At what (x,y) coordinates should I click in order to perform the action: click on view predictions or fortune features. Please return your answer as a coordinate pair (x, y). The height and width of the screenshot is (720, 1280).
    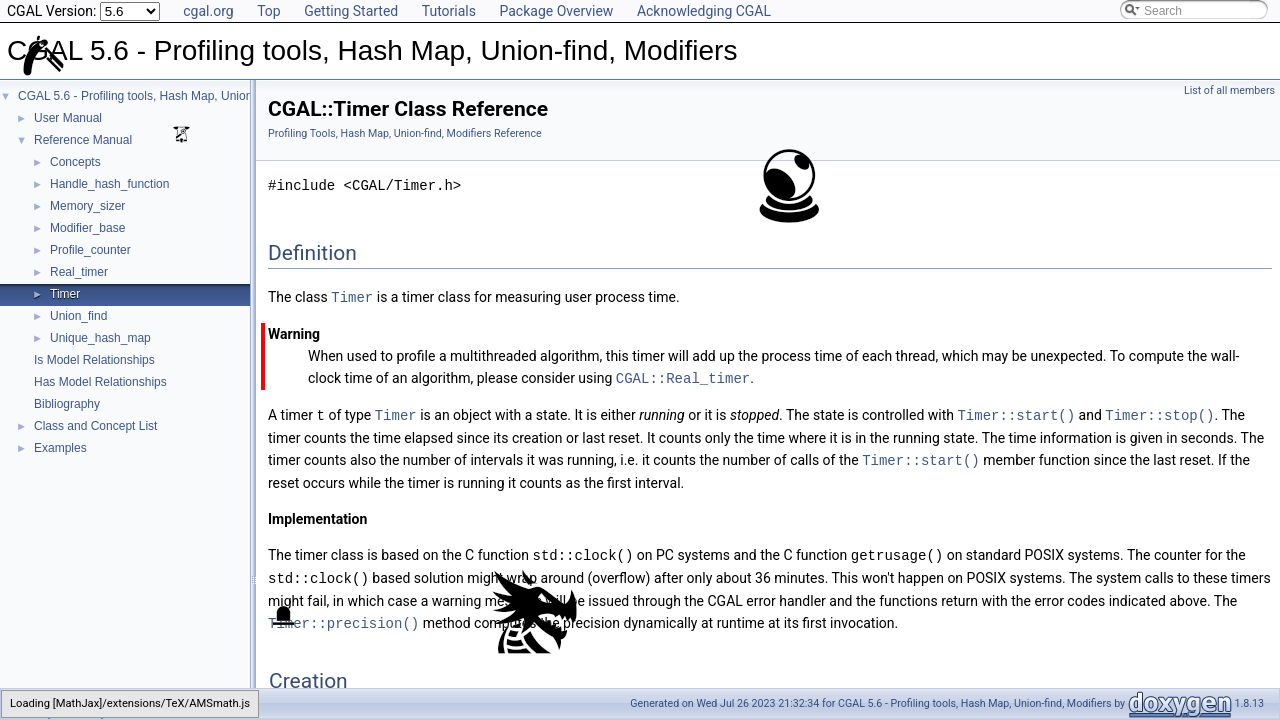
    Looking at the image, I should click on (789, 185).